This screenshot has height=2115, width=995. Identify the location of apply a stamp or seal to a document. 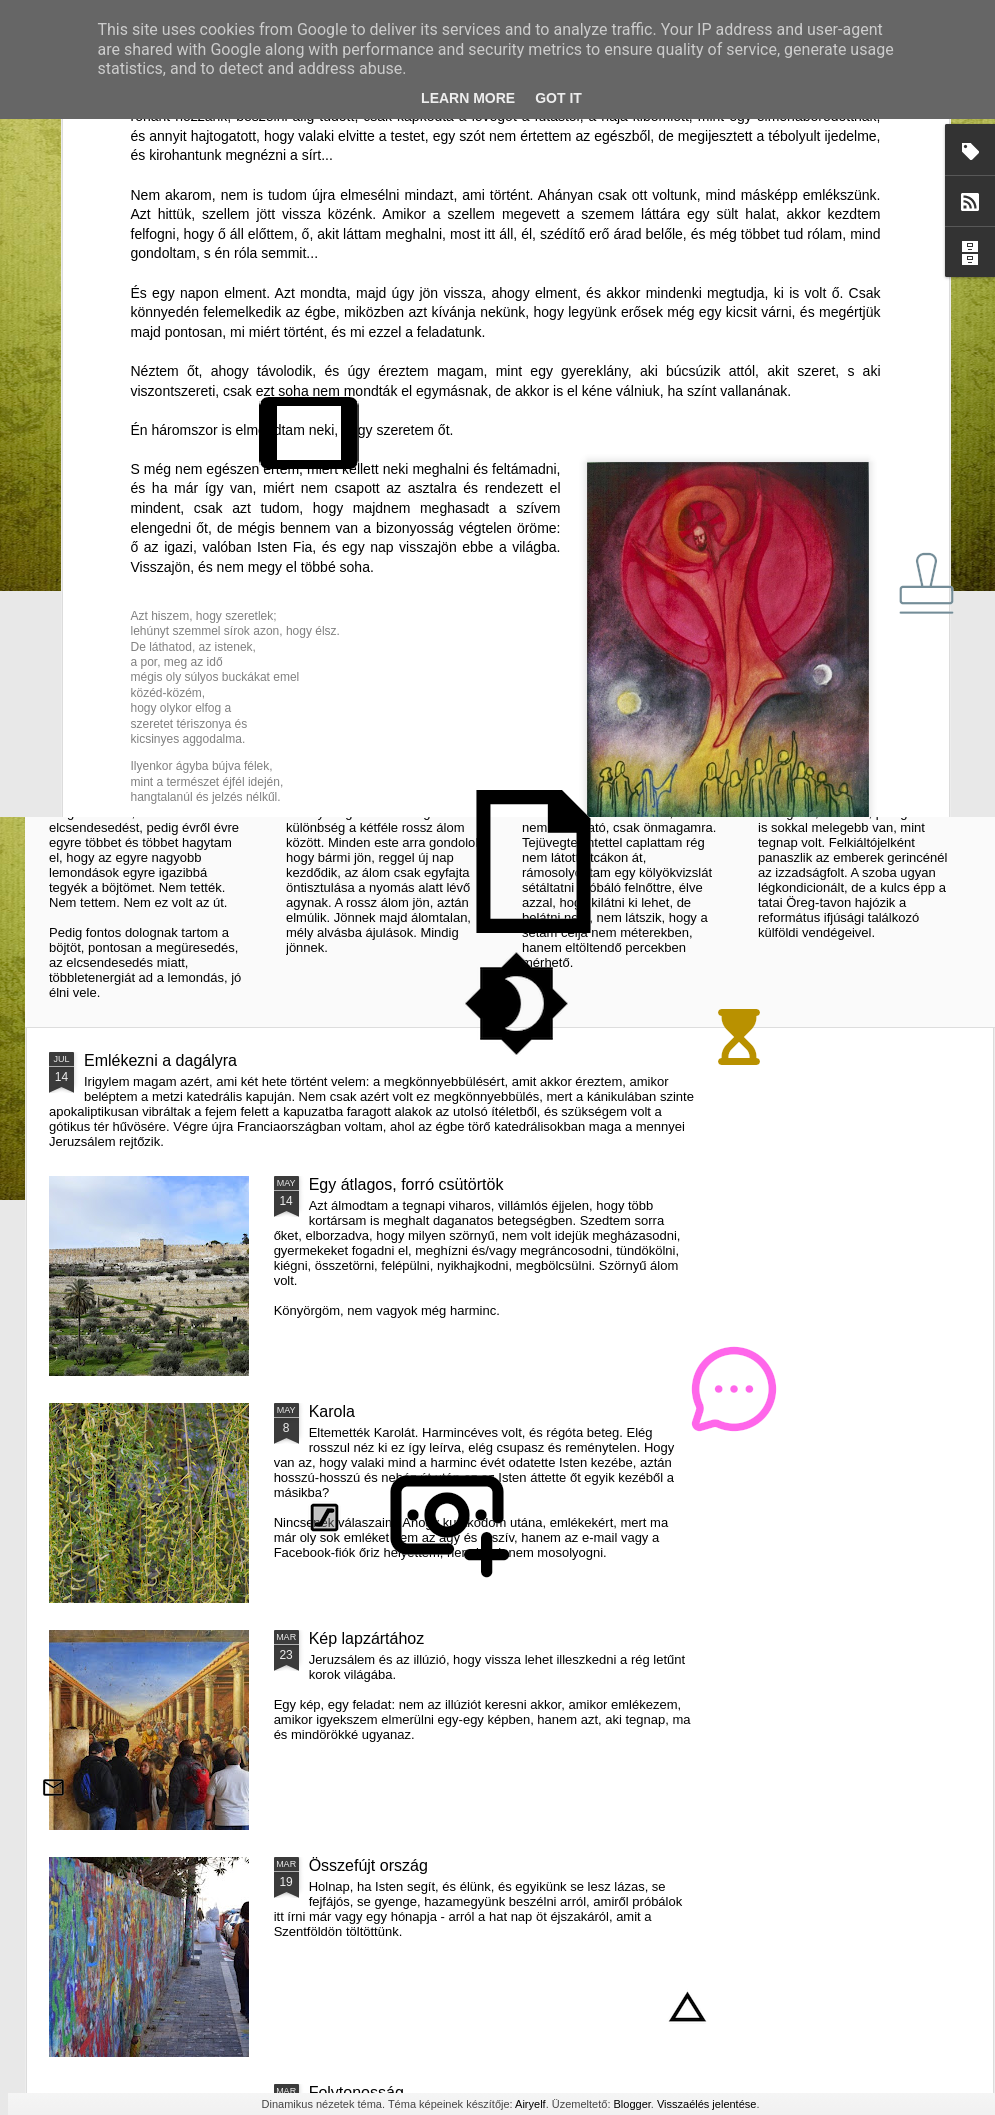
(926, 584).